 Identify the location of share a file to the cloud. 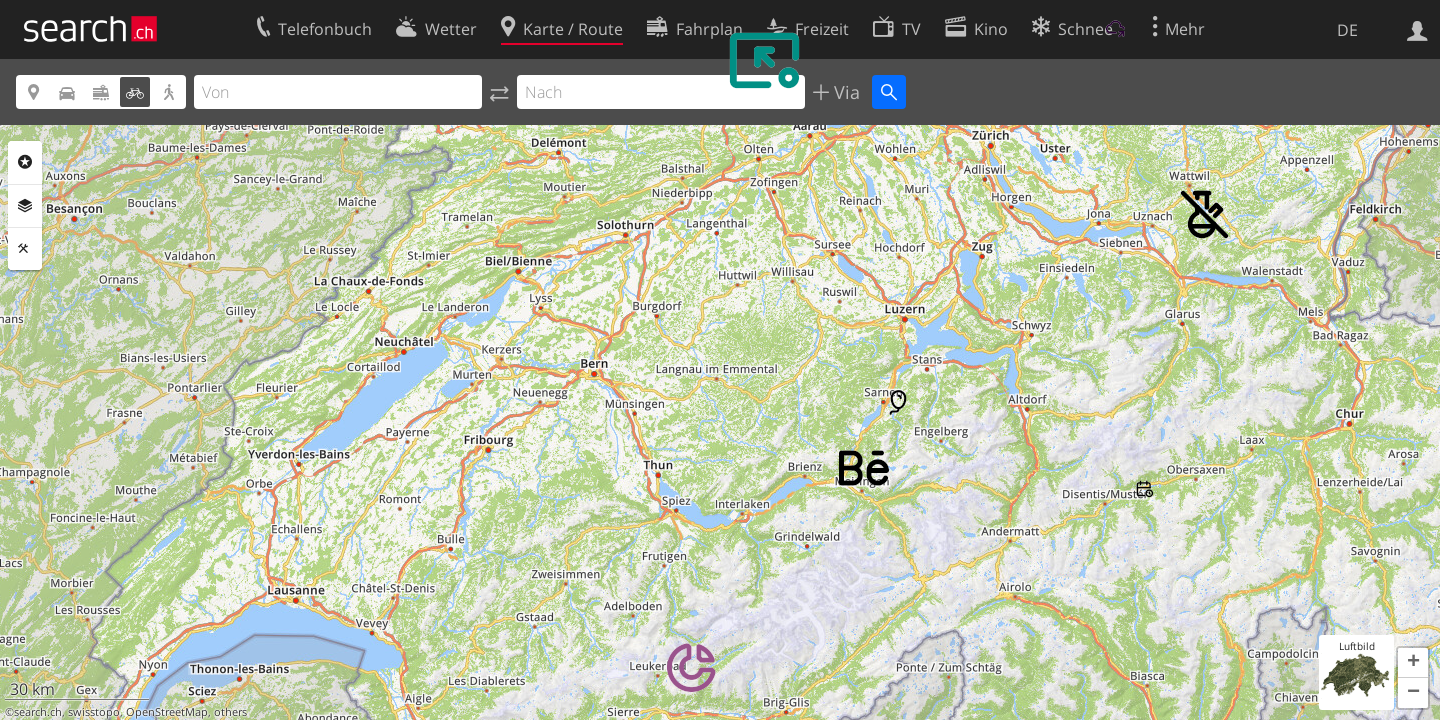
(1115, 27).